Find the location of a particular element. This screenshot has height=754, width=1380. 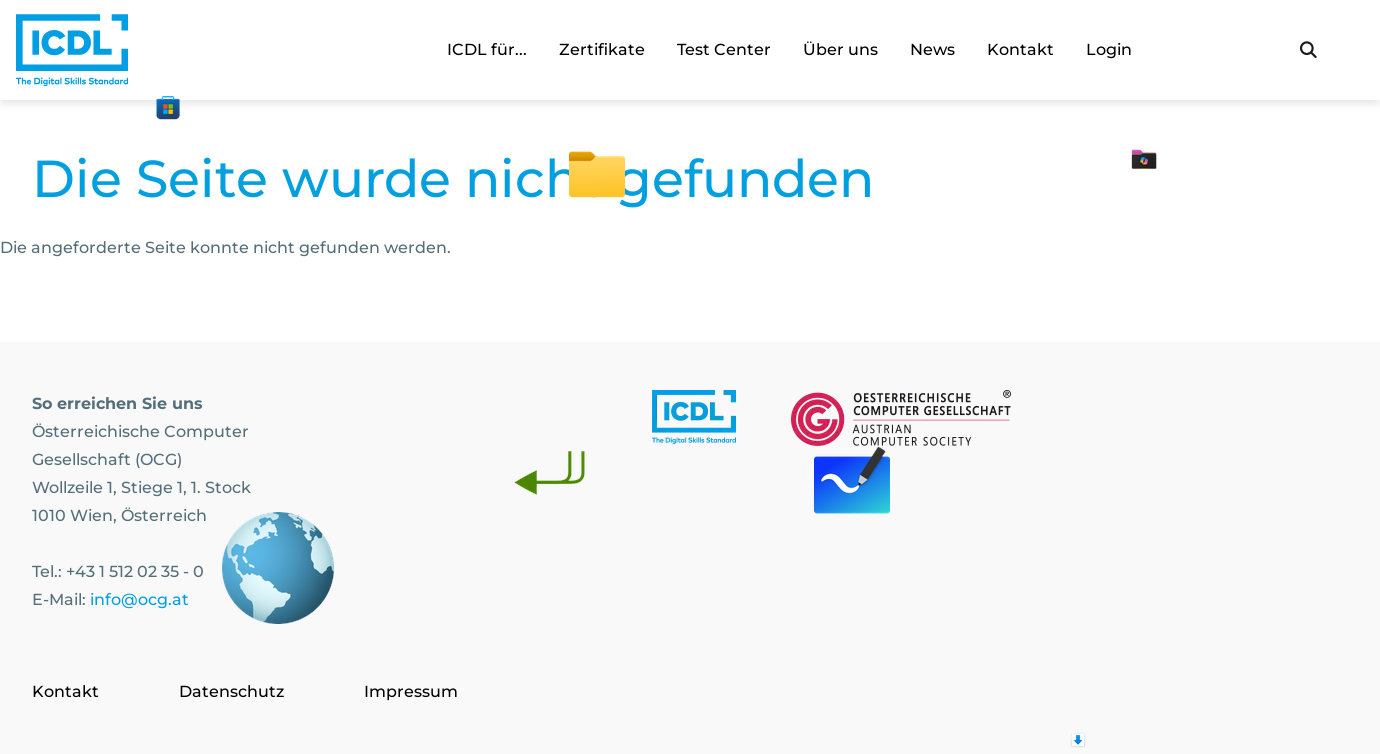

open folder containing Microsoft Copilot 365 files is located at coordinates (1144, 160).